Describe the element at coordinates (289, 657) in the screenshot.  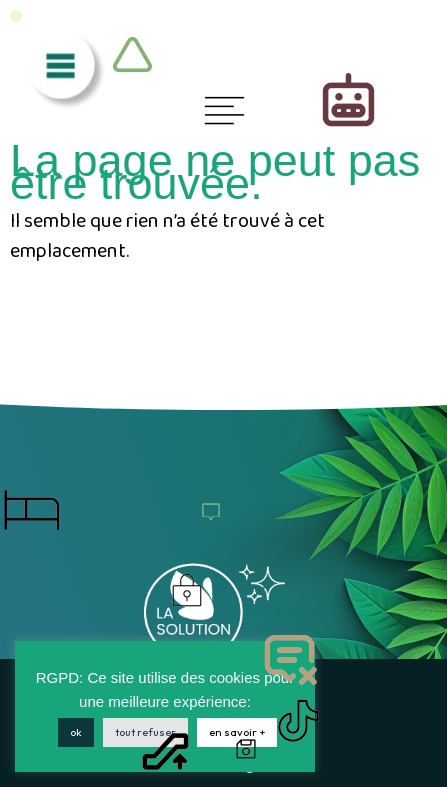
I see `delete a message or conversation` at that location.